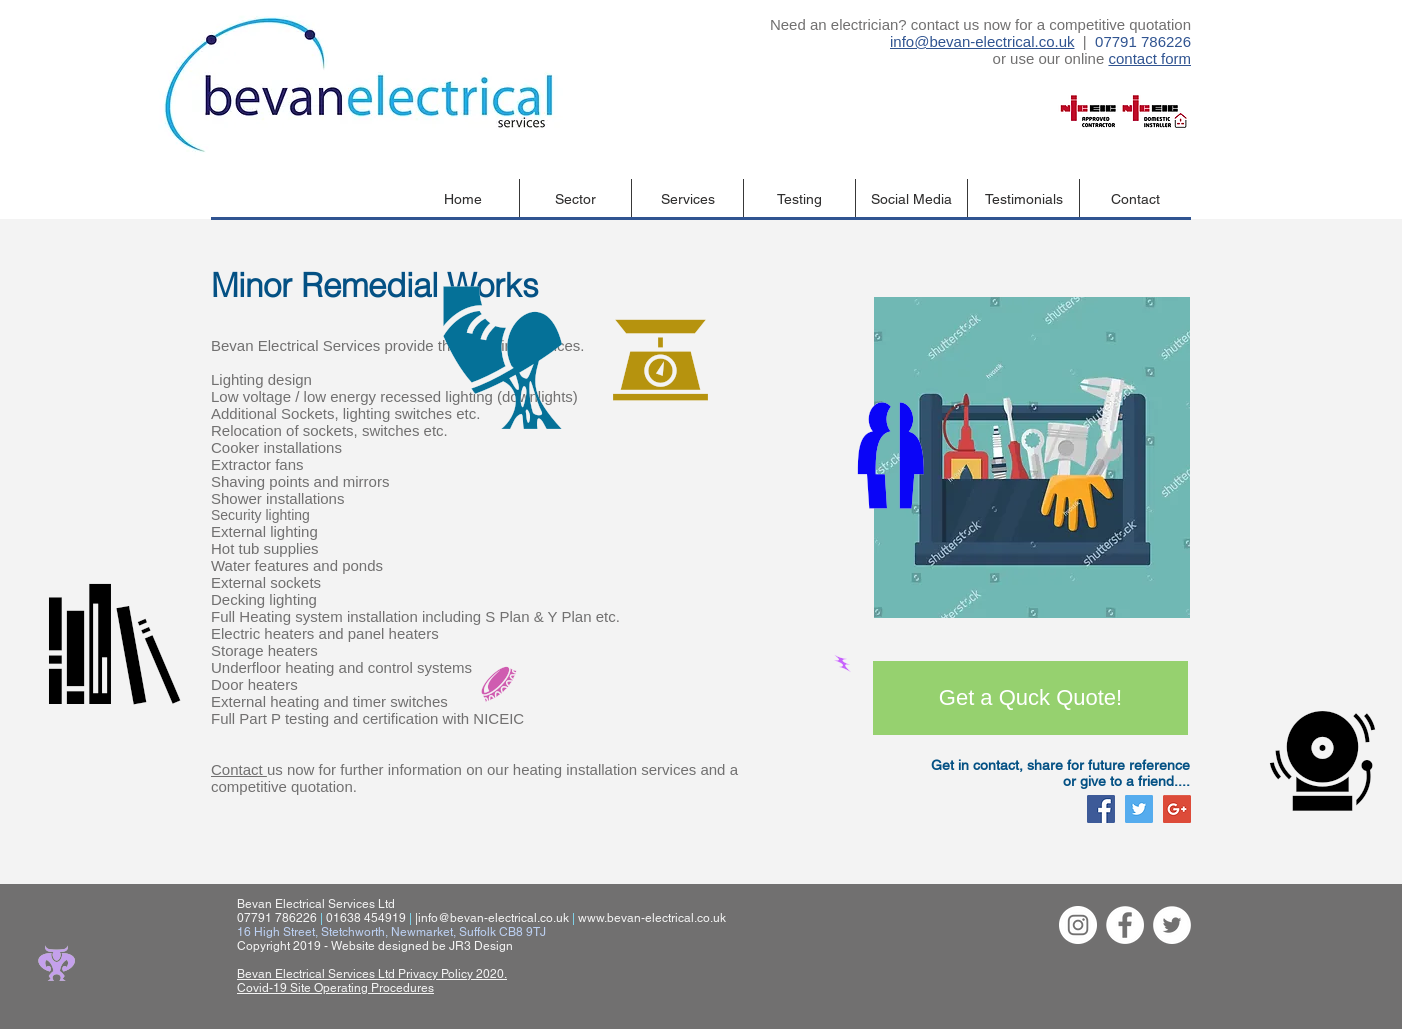  I want to click on indicates a sticky or slowed movement status effect, so click(514, 357).